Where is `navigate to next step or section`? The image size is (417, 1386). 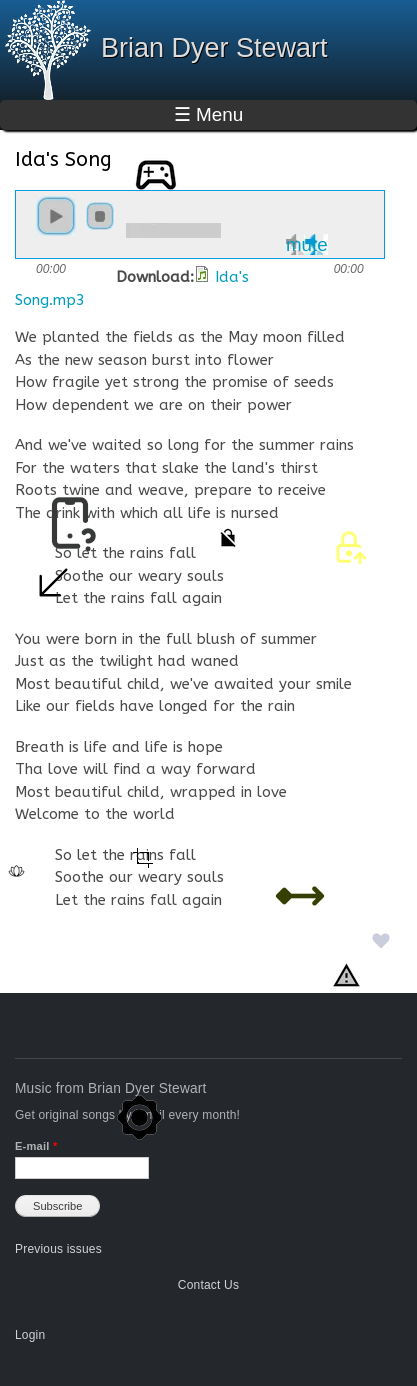
navigate to next step or section is located at coordinates (300, 896).